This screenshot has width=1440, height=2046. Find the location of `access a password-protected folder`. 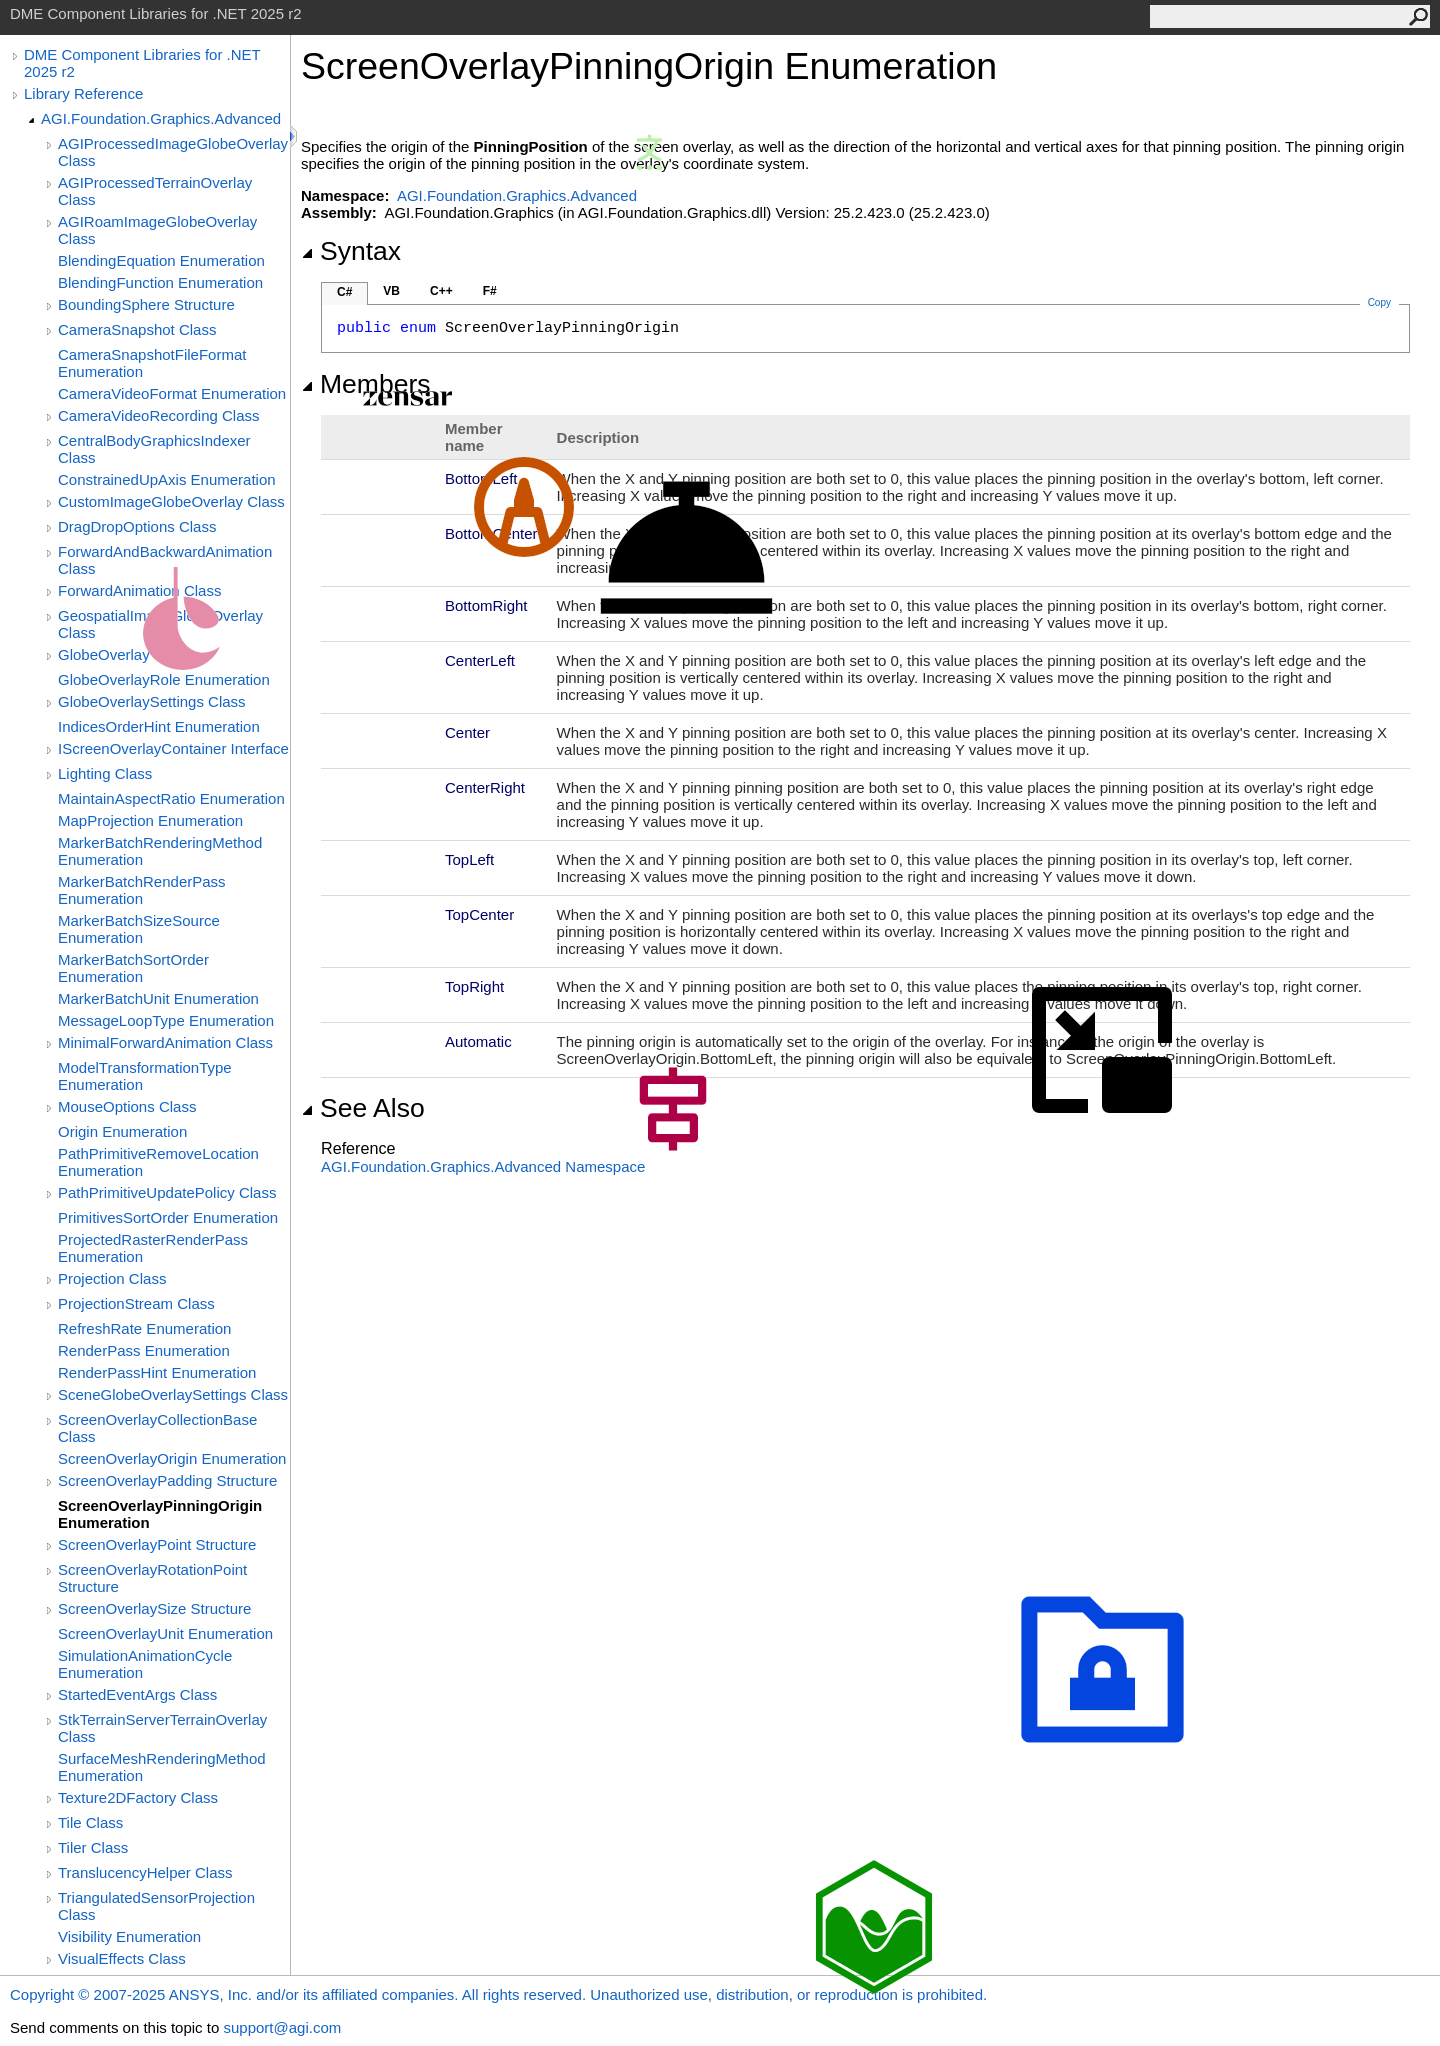

access a password-protected folder is located at coordinates (1102, 1669).